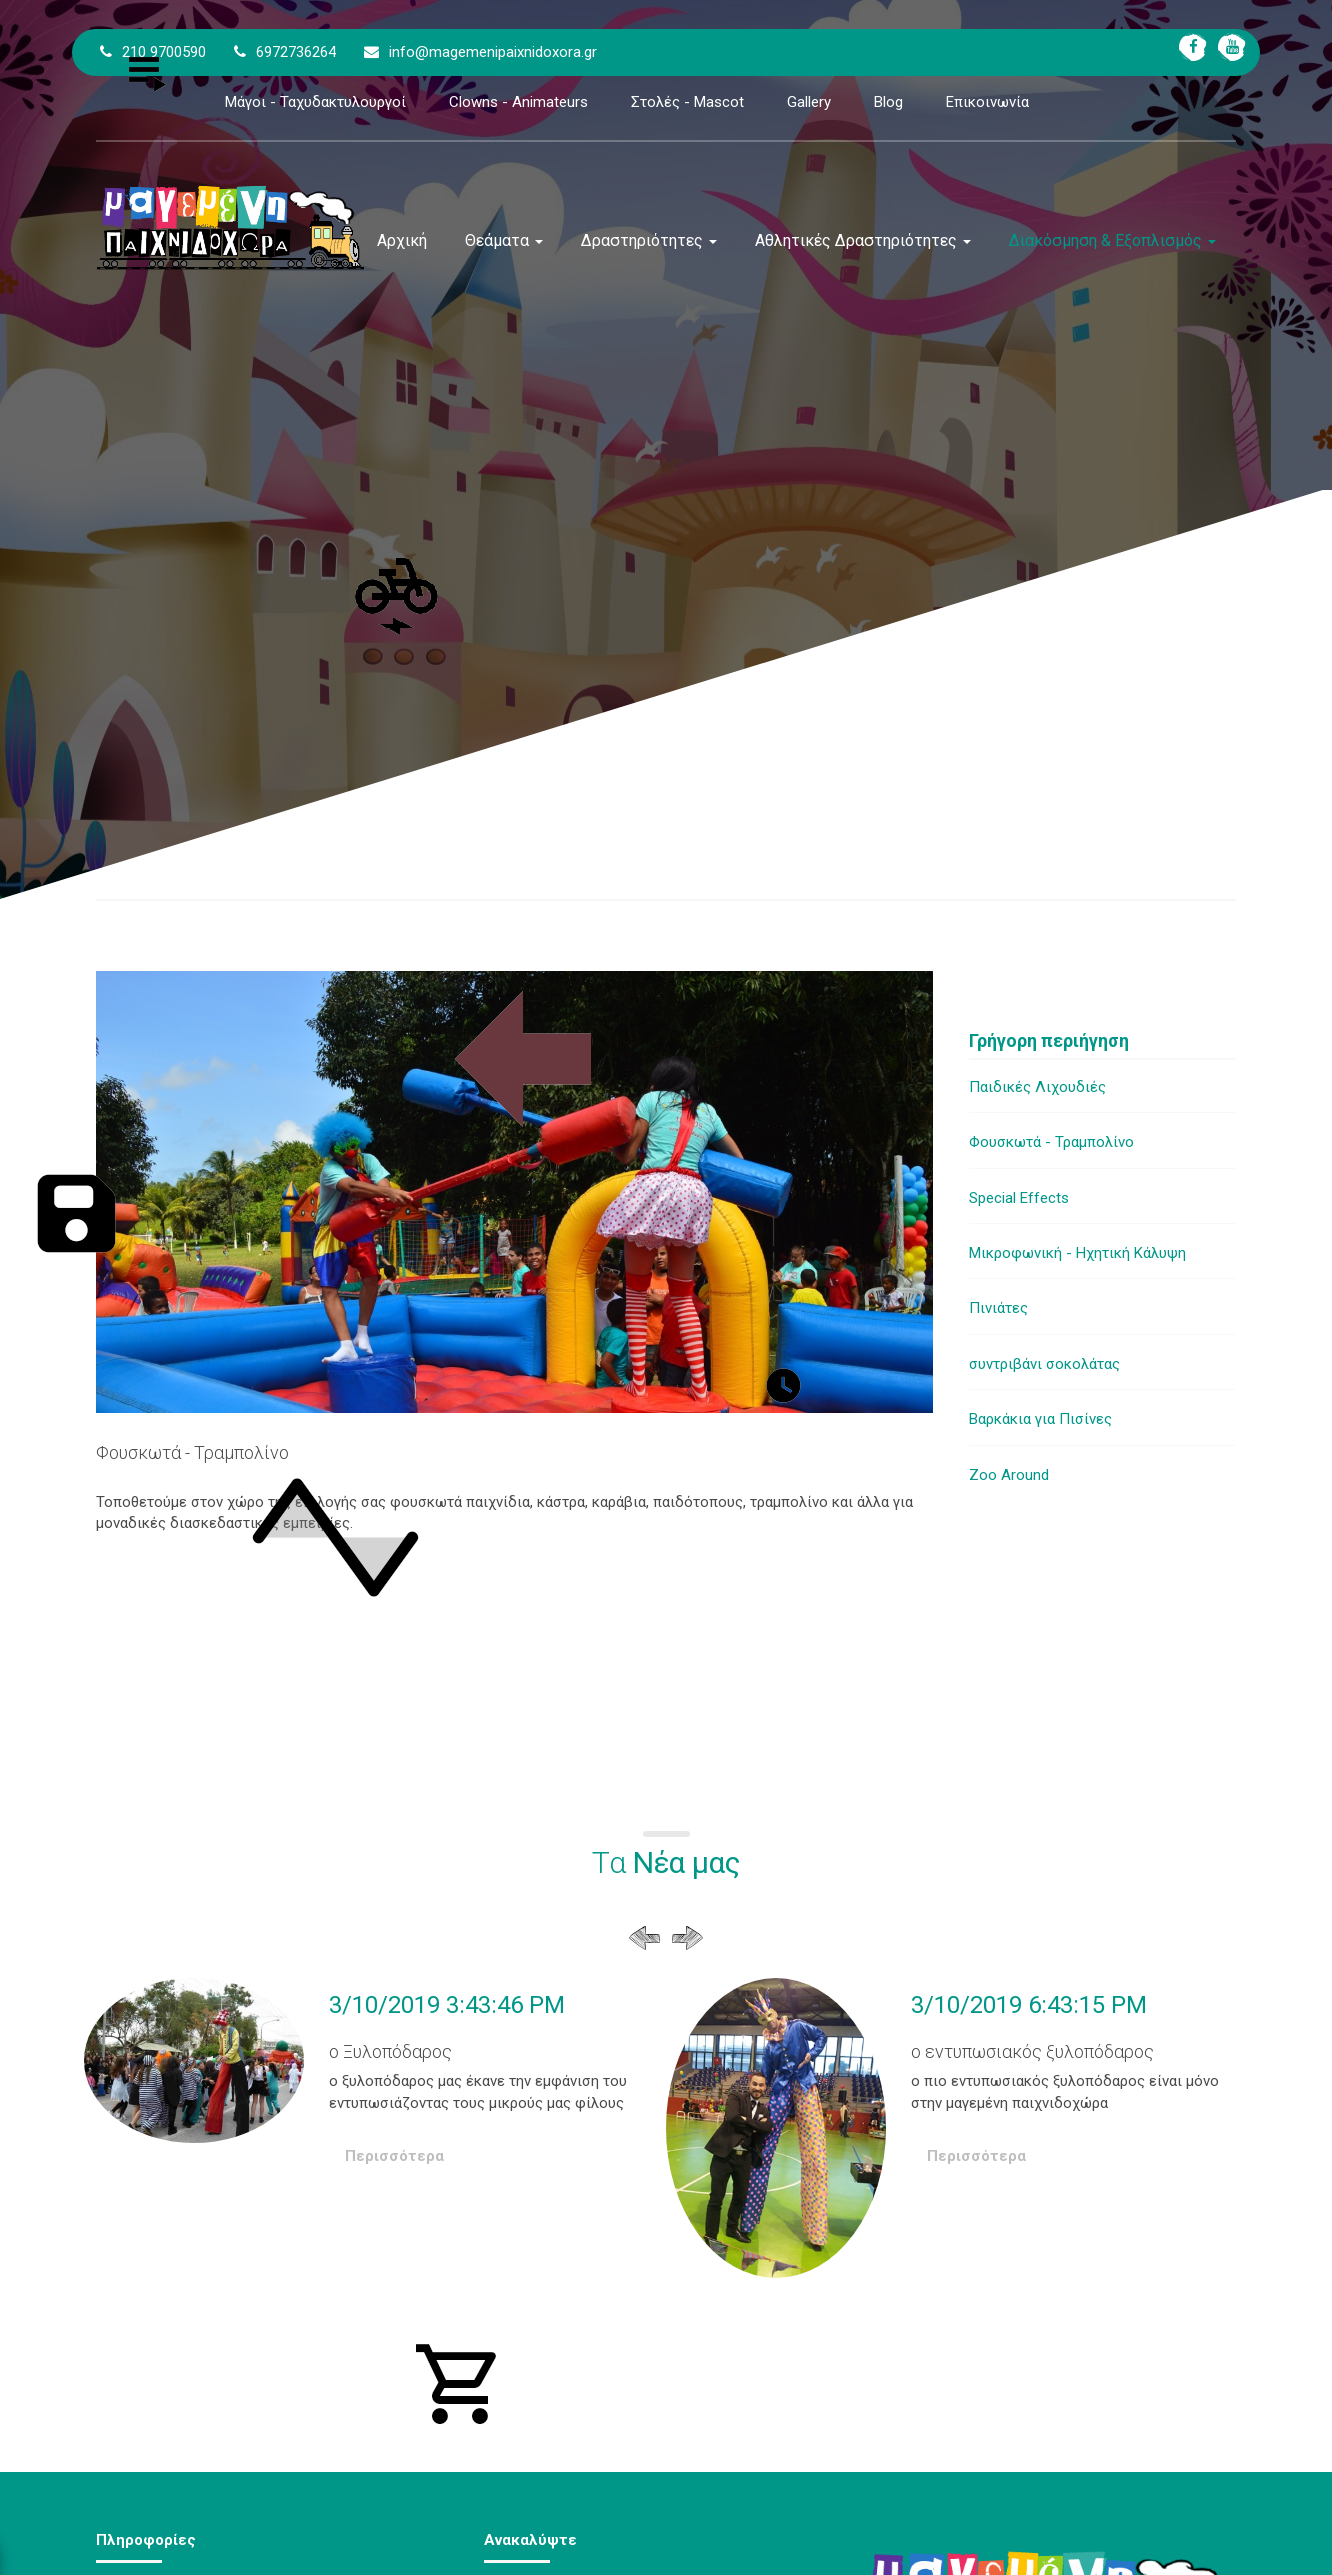  Describe the element at coordinates (396, 596) in the screenshot. I see `find nearby electric bike rentals` at that location.